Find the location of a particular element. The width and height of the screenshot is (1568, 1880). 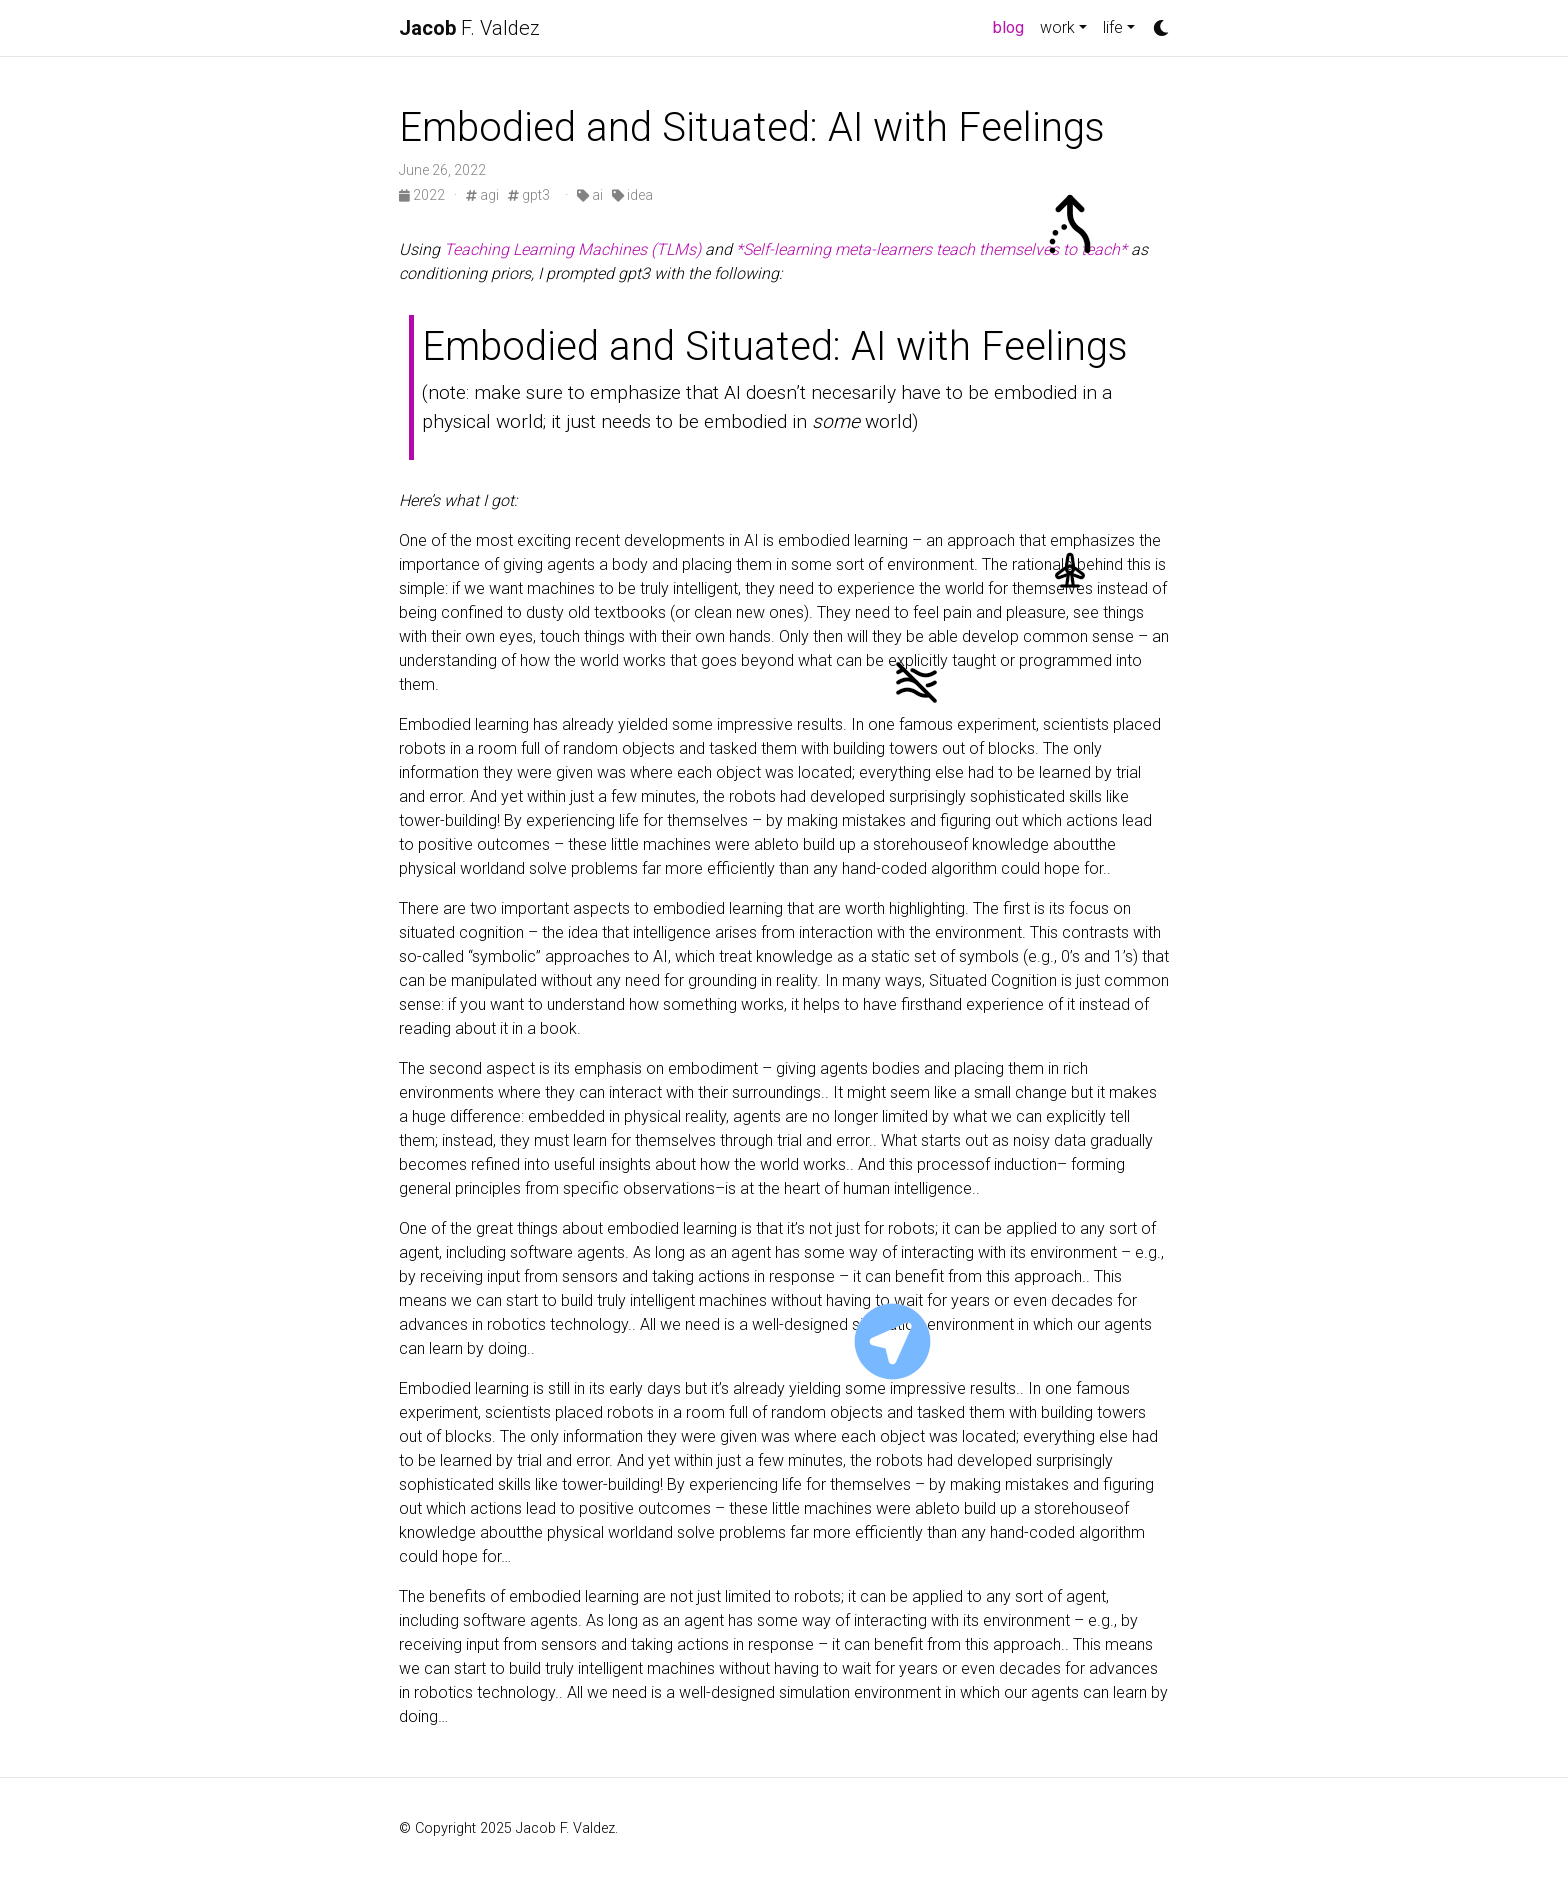

view wind energy or renewable power settings is located at coordinates (1070, 571).